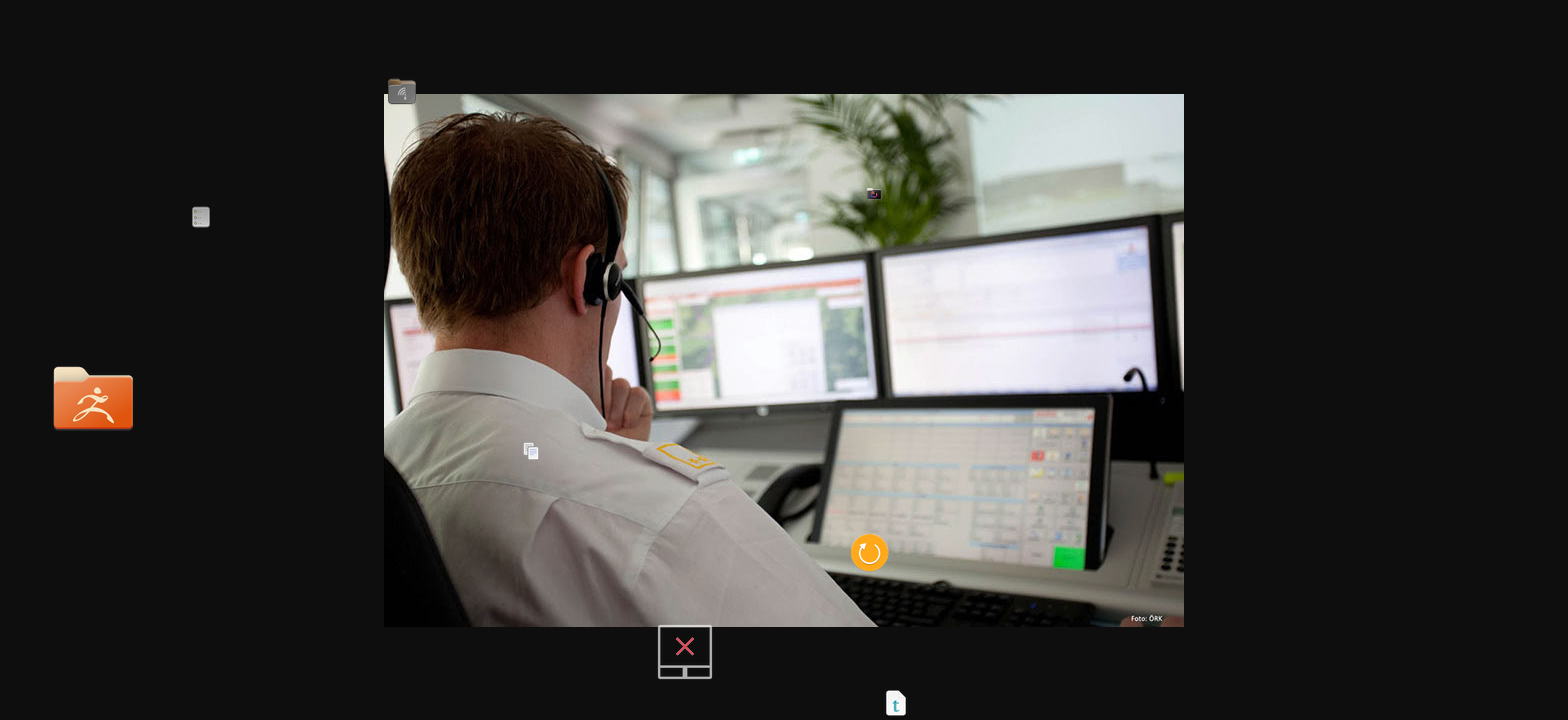 The width and height of the screenshot is (1568, 720). I want to click on touchpad is disabled or unavailable, so click(685, 652).